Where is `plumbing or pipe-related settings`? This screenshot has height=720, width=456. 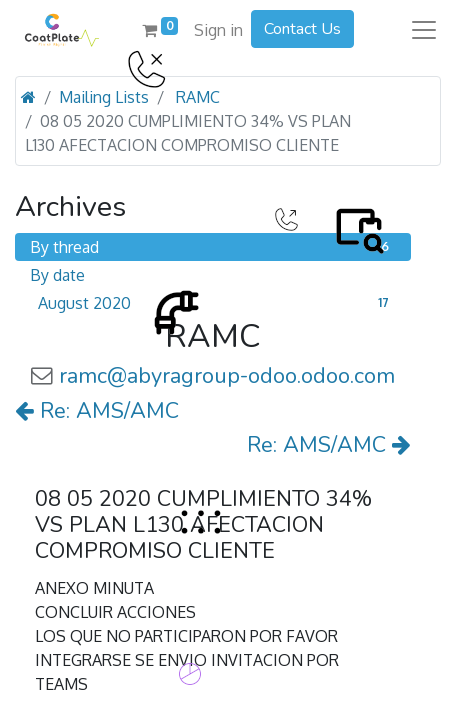
plumbing or pipe-related settings is located at coordinates (175, 311).